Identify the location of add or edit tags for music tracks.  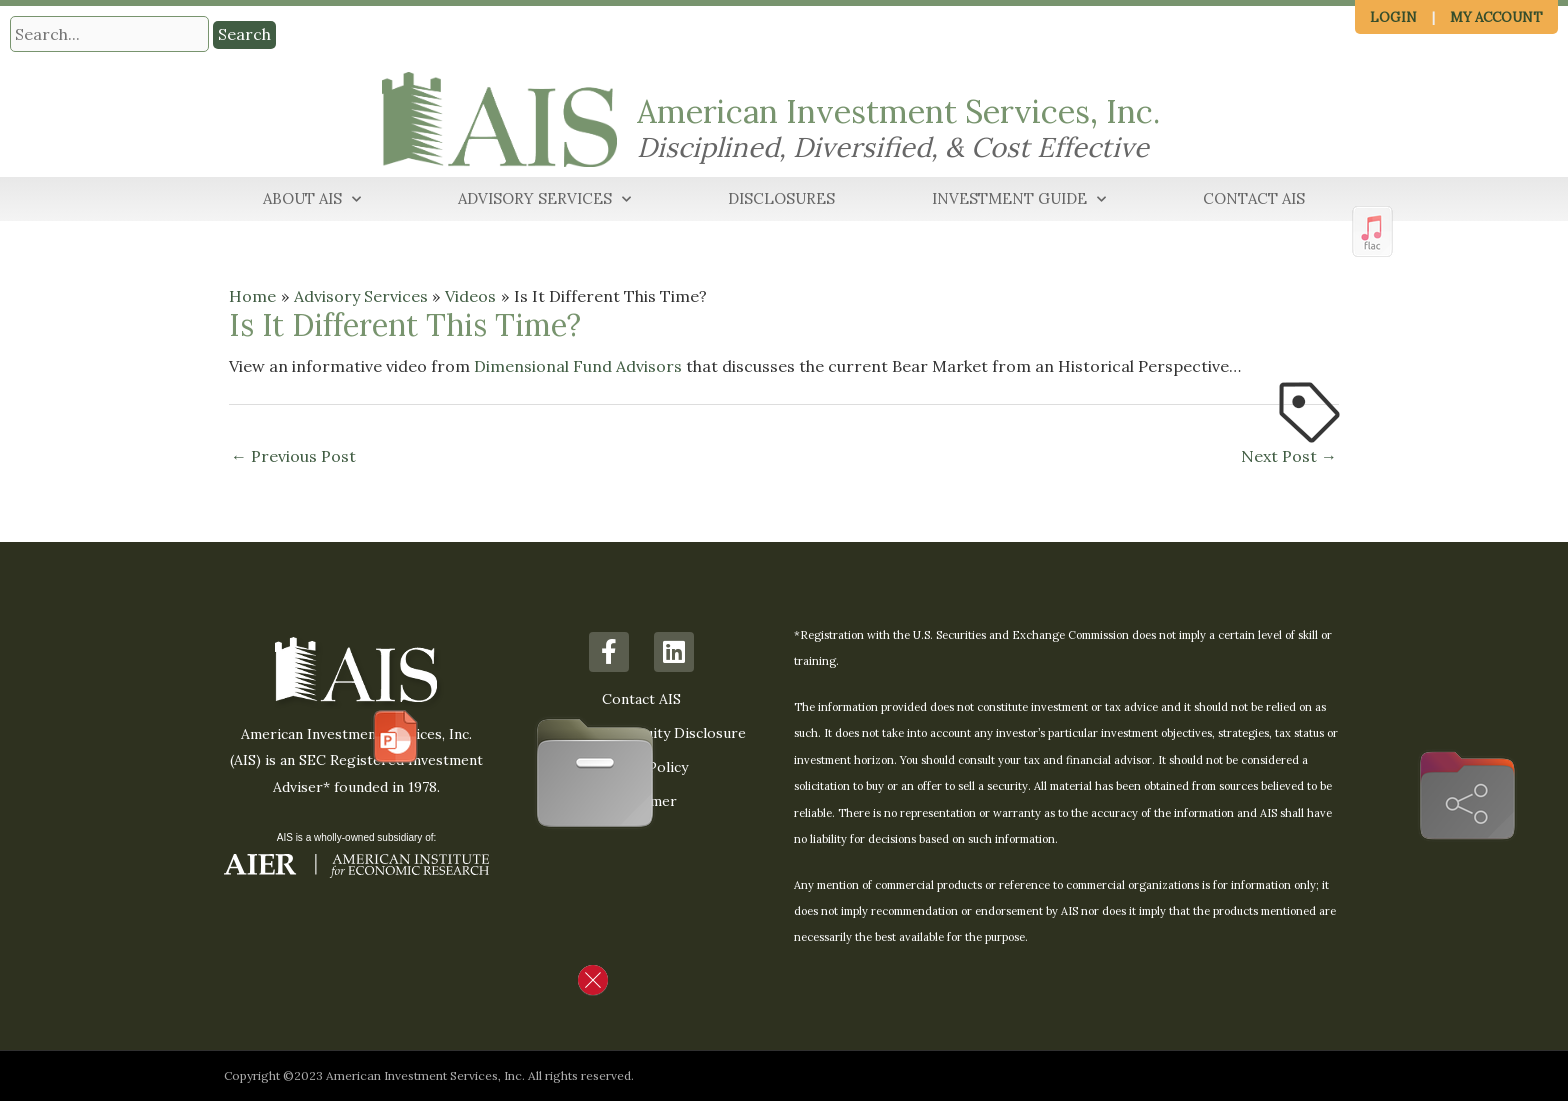
(1309, 412).